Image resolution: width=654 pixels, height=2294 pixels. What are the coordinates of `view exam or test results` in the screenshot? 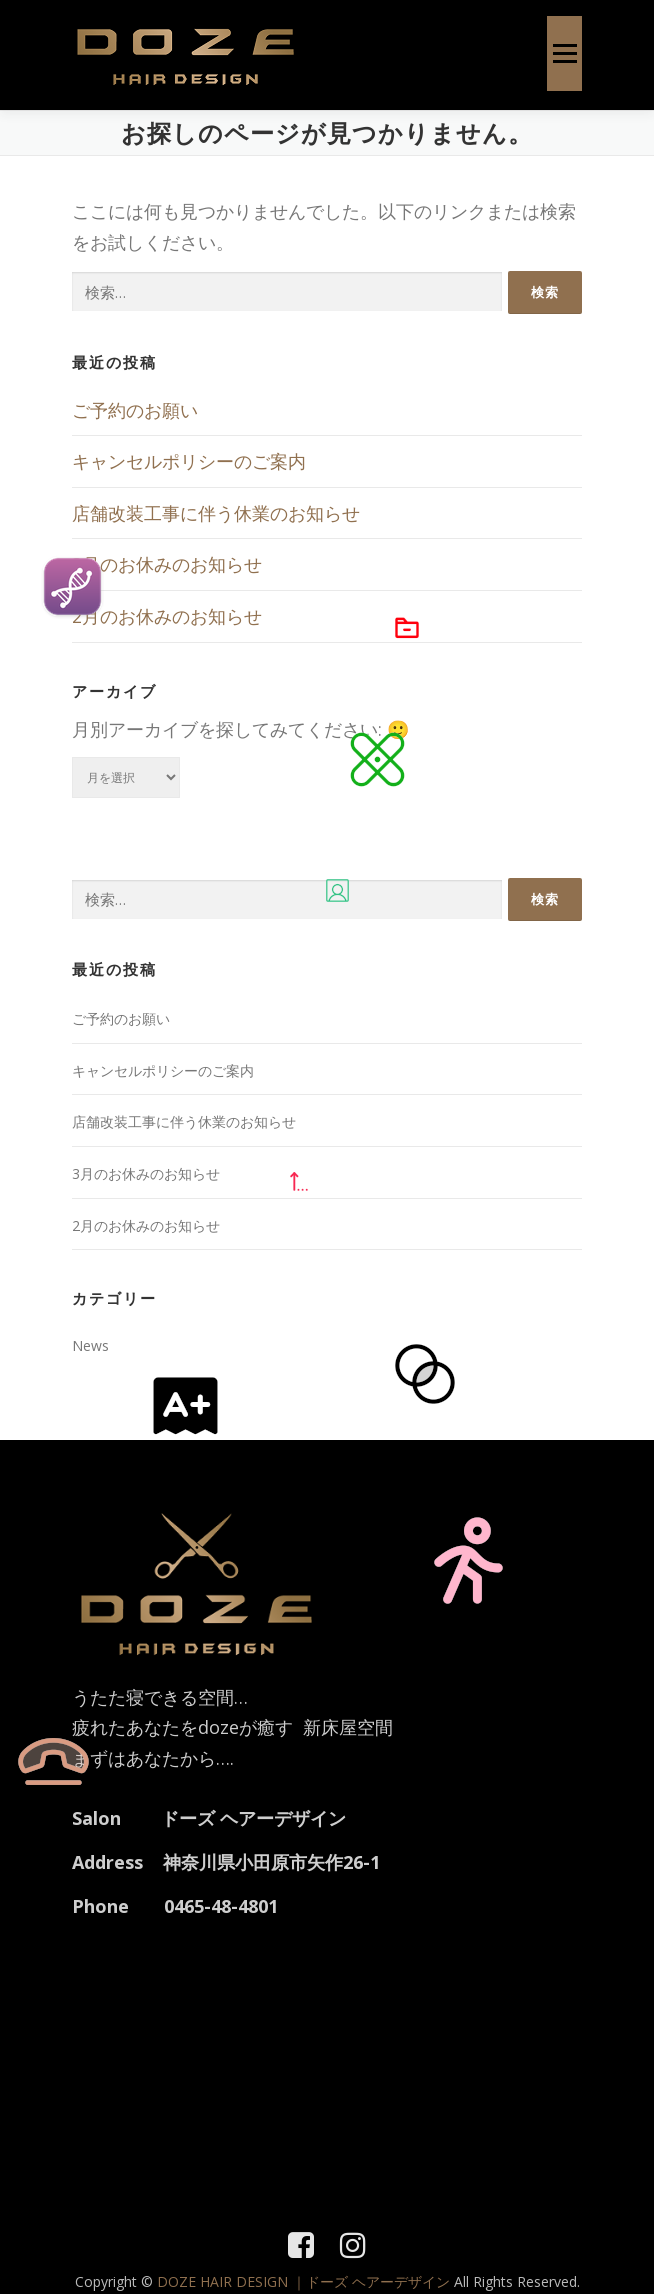 It's located at (185, 1404).